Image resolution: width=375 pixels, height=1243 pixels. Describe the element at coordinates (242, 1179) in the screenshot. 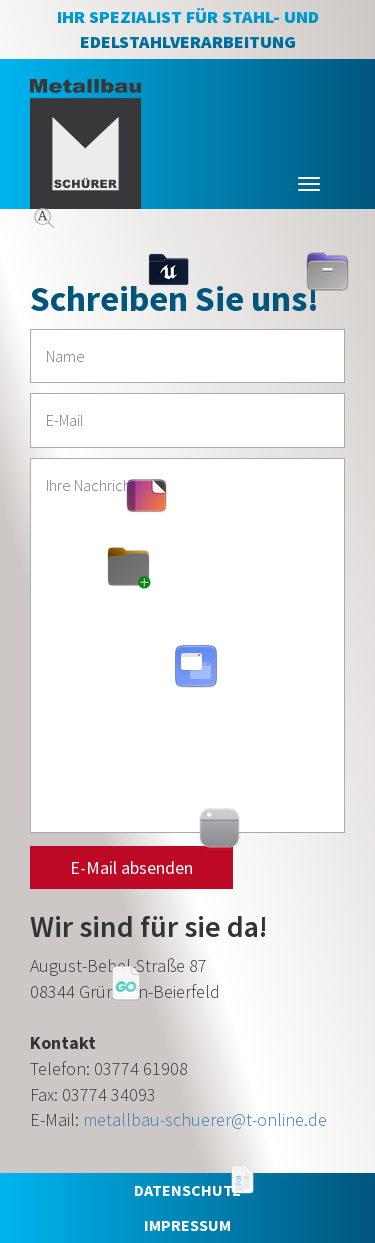

I see `hancom hangul word processor document file` at that location.